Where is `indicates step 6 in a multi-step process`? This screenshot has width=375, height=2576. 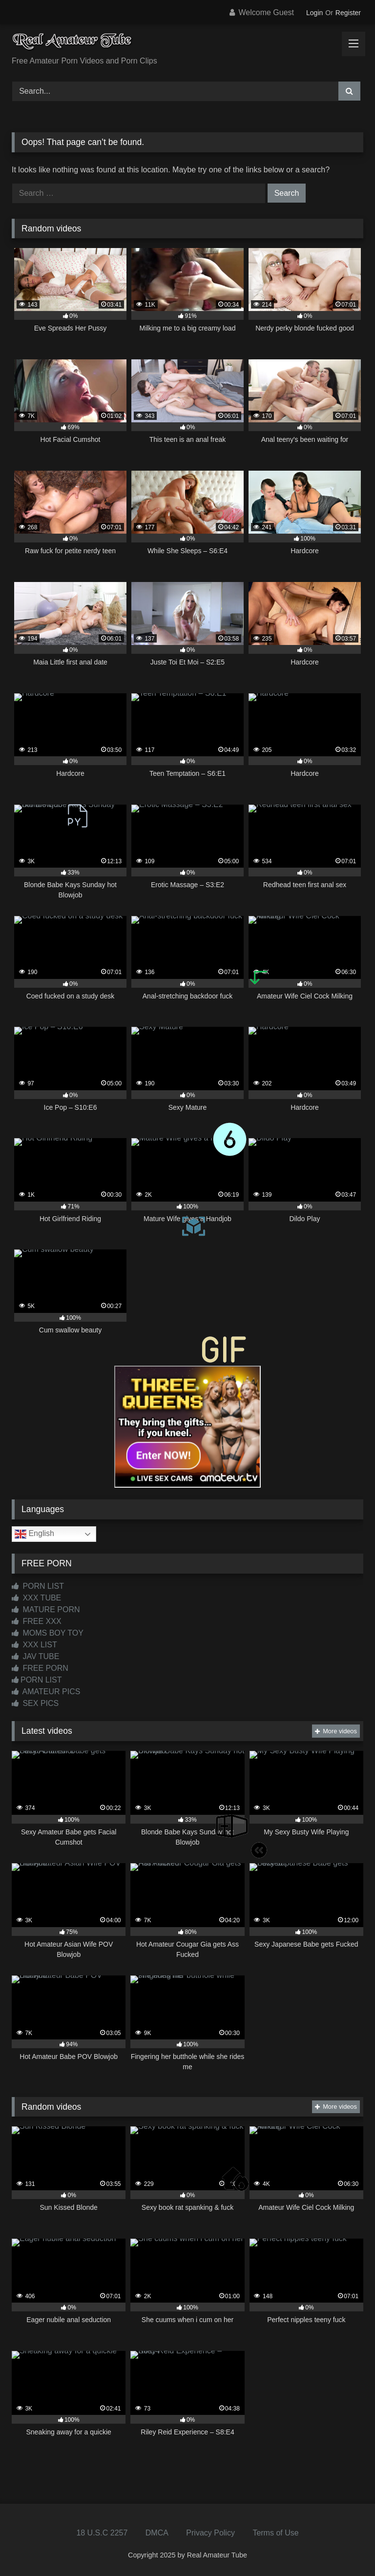
indicates step 6 in a multi-step process is located at coordinates (229, 1139).